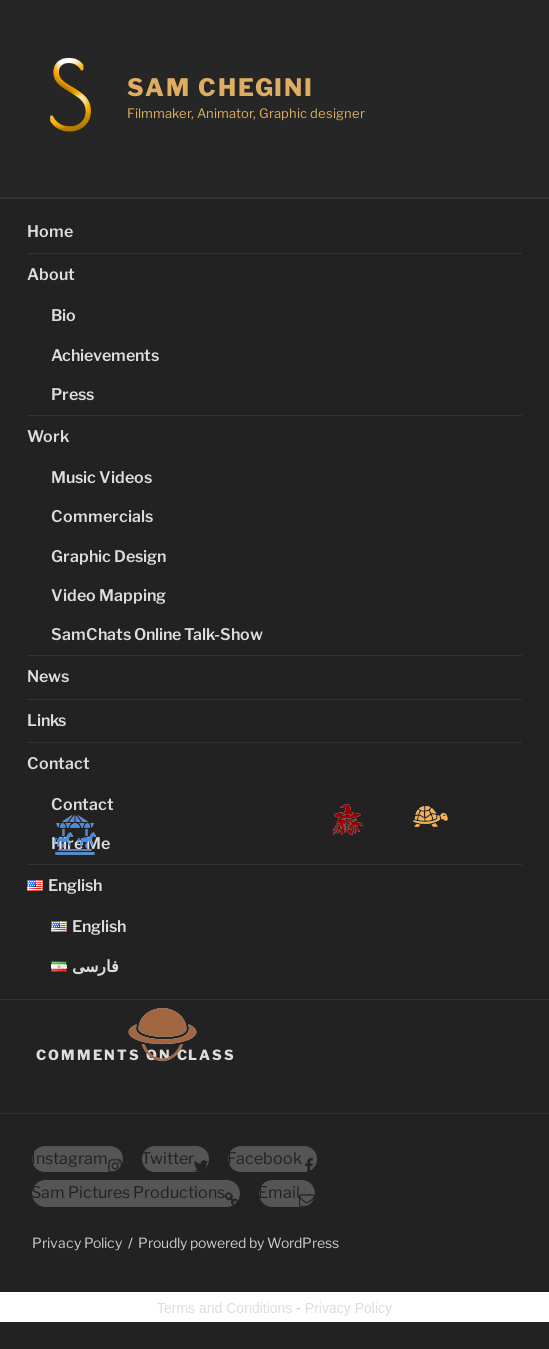 The image size is (549, 1349). What do you see at coordinates (430, 816) in the screenshot?
I see `indicates slow speed or processing mode` at bounding box center [430, 816].